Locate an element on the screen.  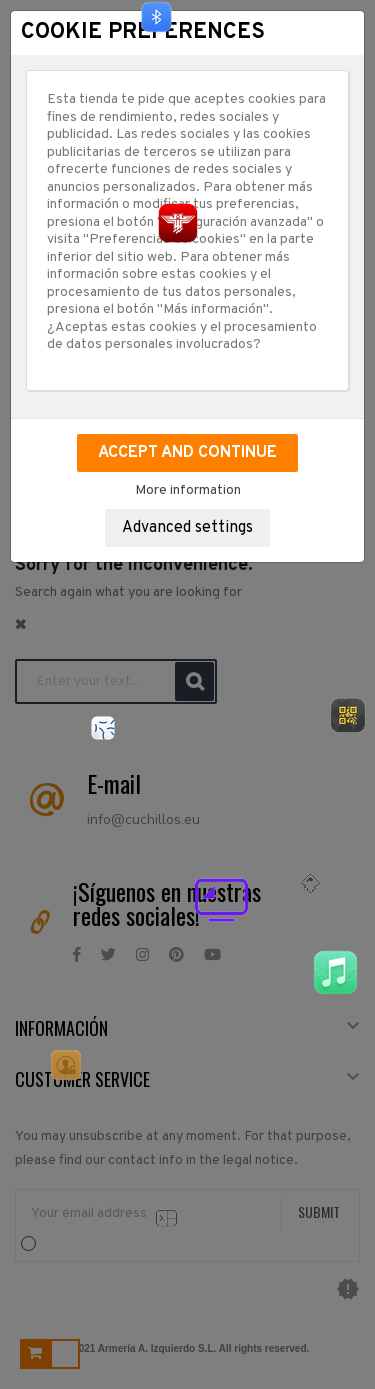
launch Return to Castle Wolfenstein game is located at coordinates (178, 223).